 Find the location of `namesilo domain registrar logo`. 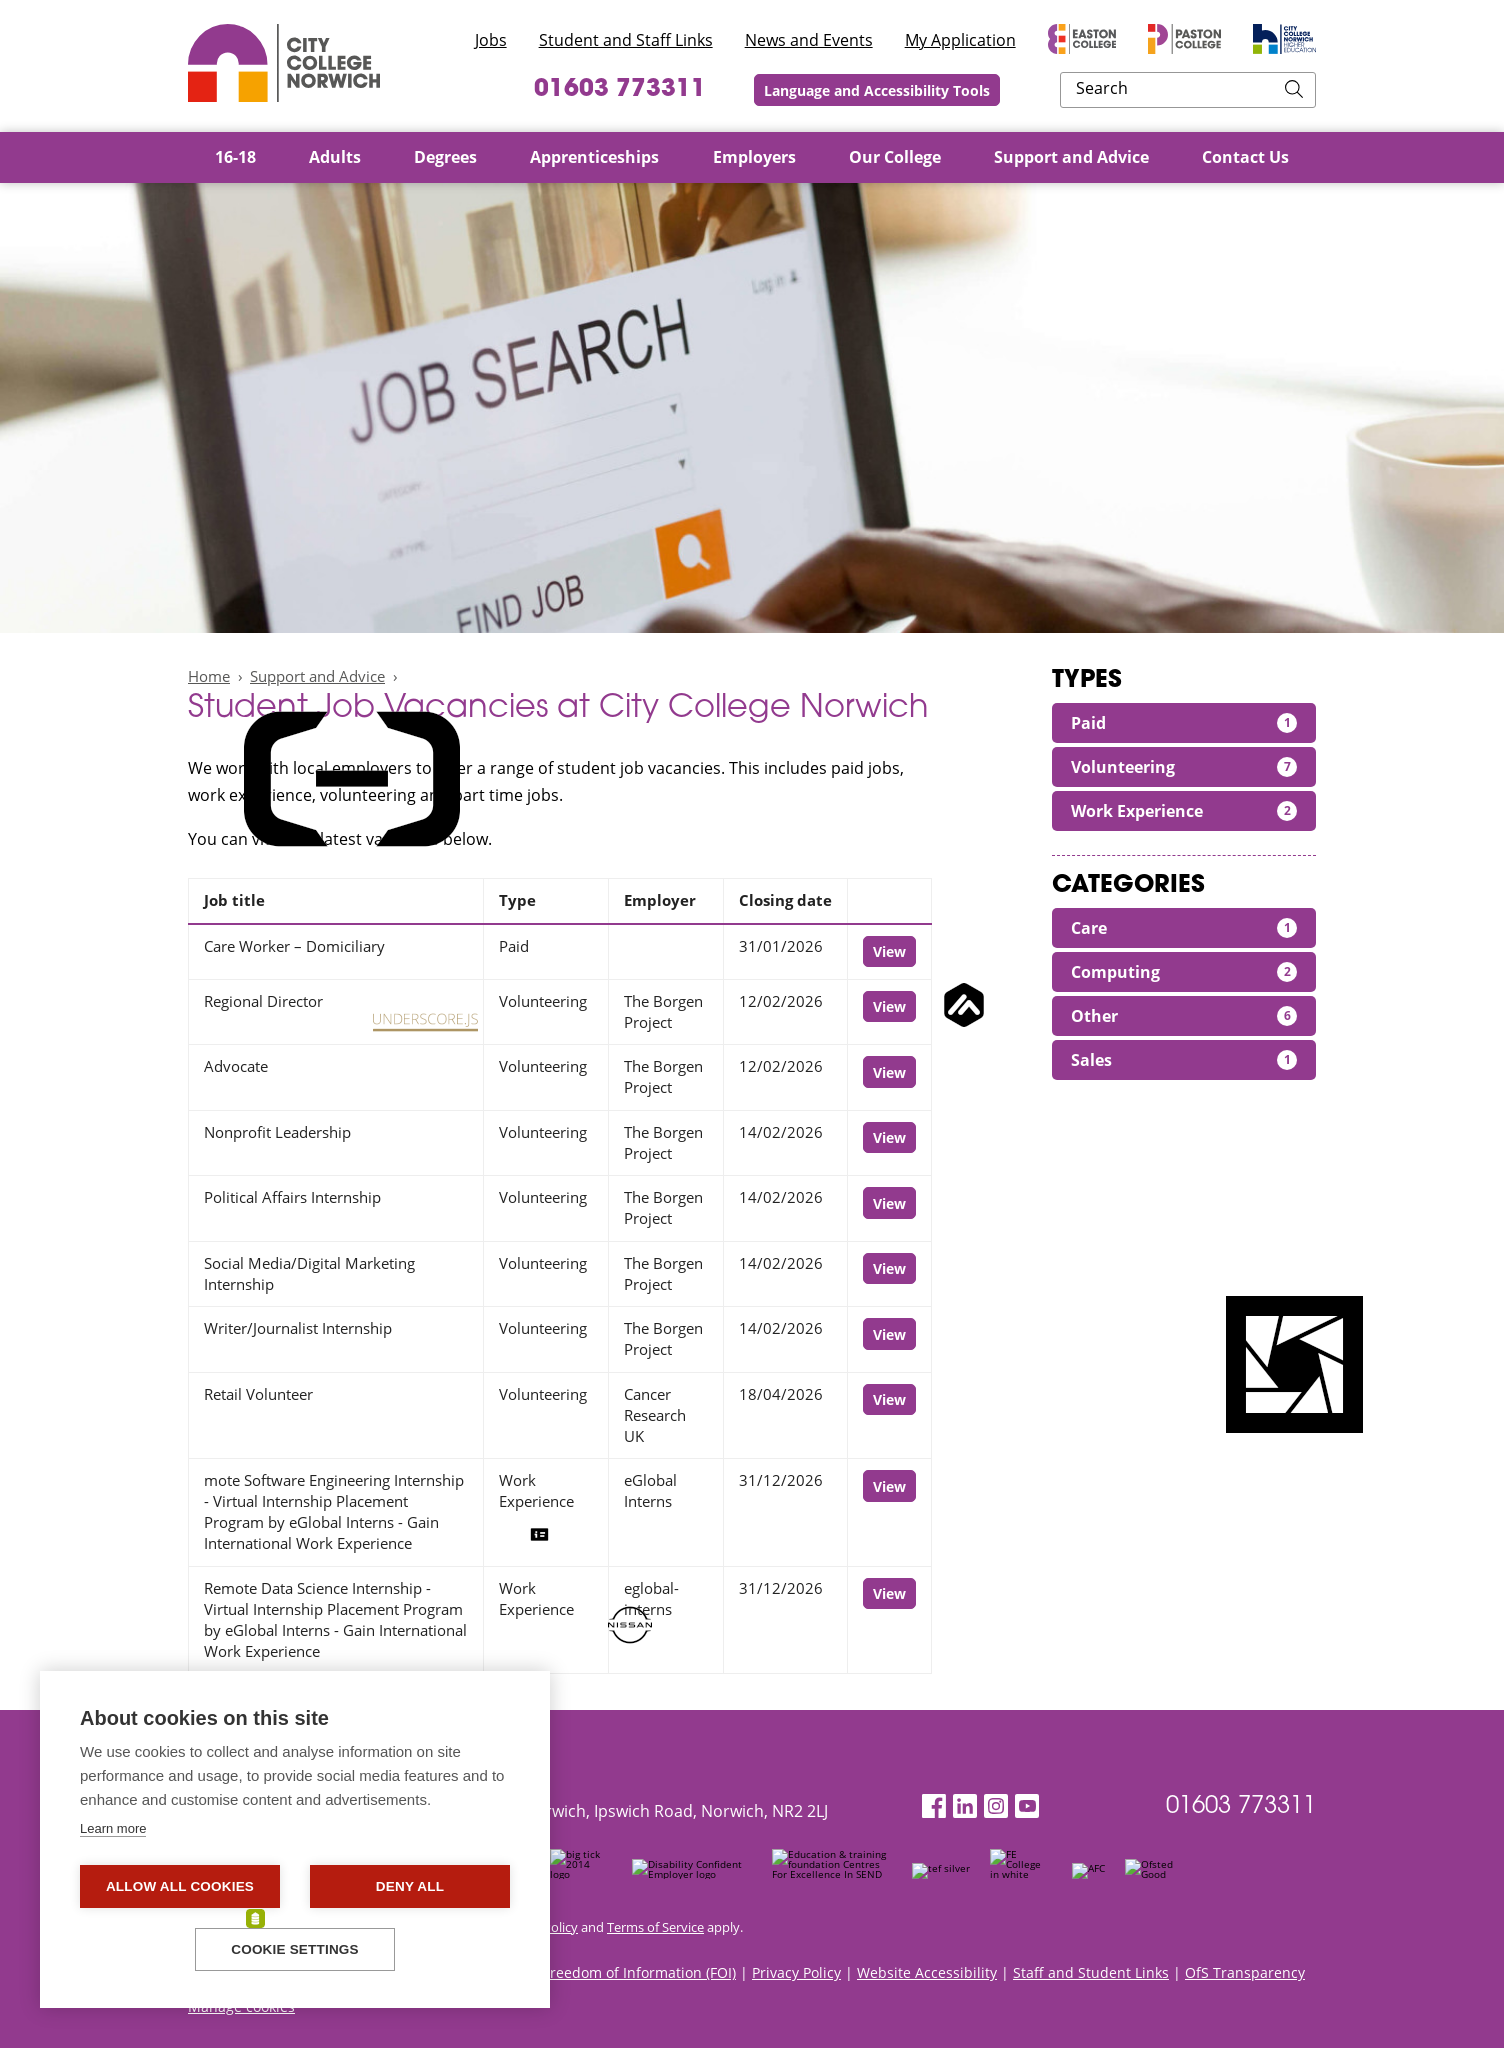

namesilo domain registrar logo is located at coordinates (255, 1918).